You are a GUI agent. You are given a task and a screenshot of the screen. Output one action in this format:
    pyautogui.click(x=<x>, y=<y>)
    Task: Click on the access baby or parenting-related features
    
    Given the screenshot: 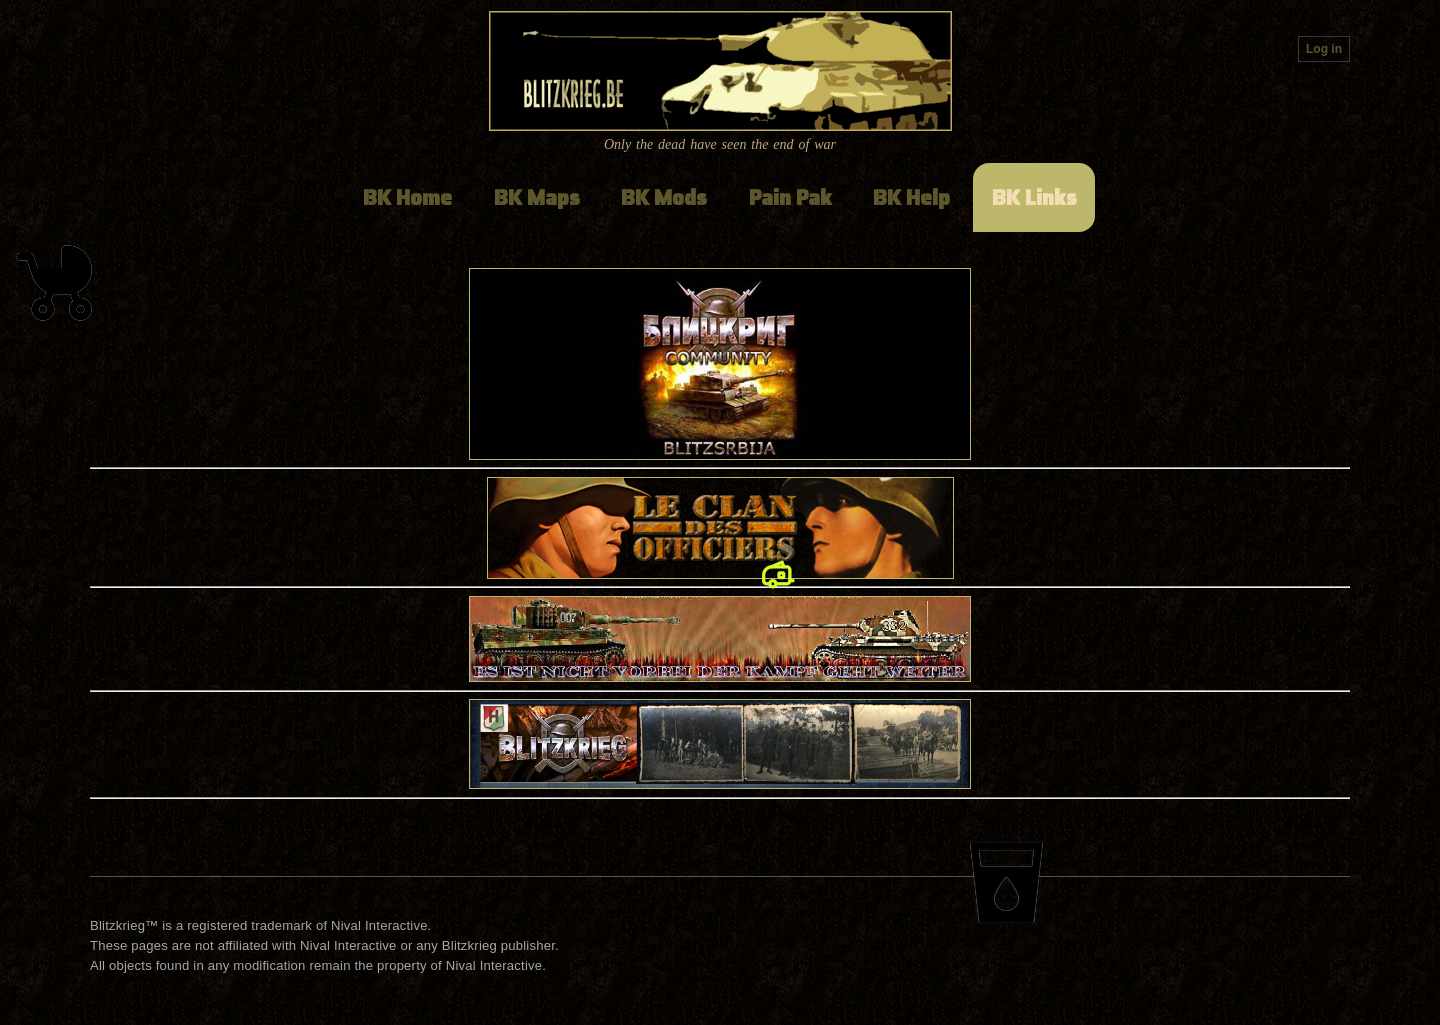 What is the action you would take?
    pyautogui.click(x=58, y=283)
    